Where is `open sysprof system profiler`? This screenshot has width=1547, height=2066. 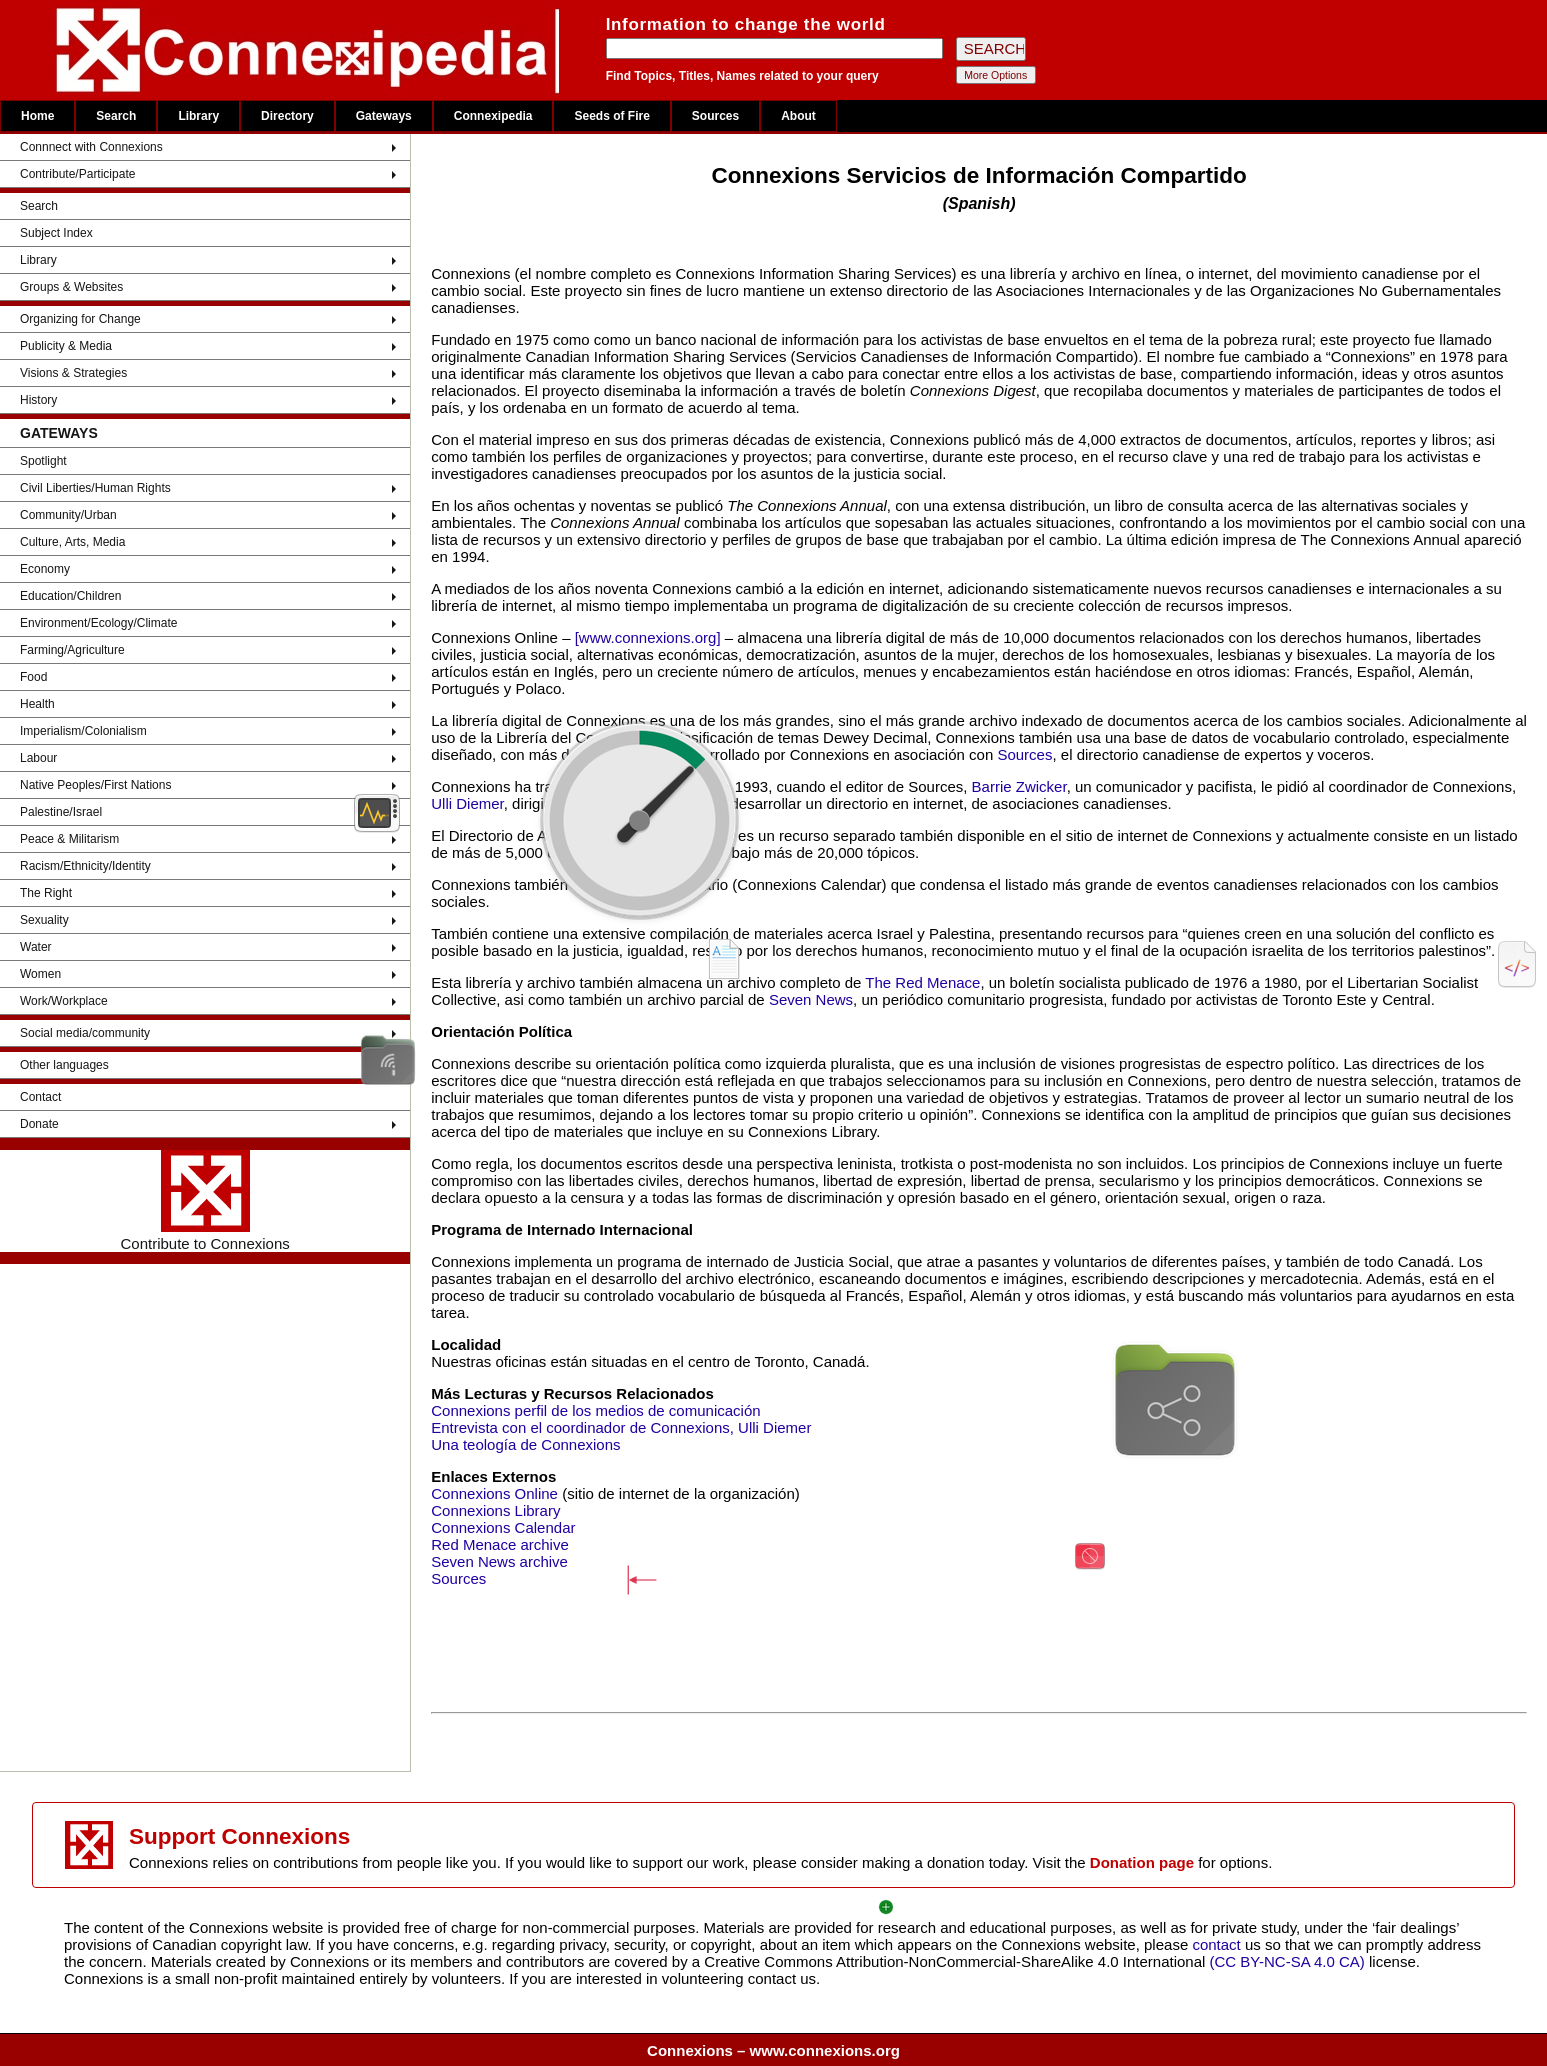 open sysprof system profiler is located at coordinates (639, 820).